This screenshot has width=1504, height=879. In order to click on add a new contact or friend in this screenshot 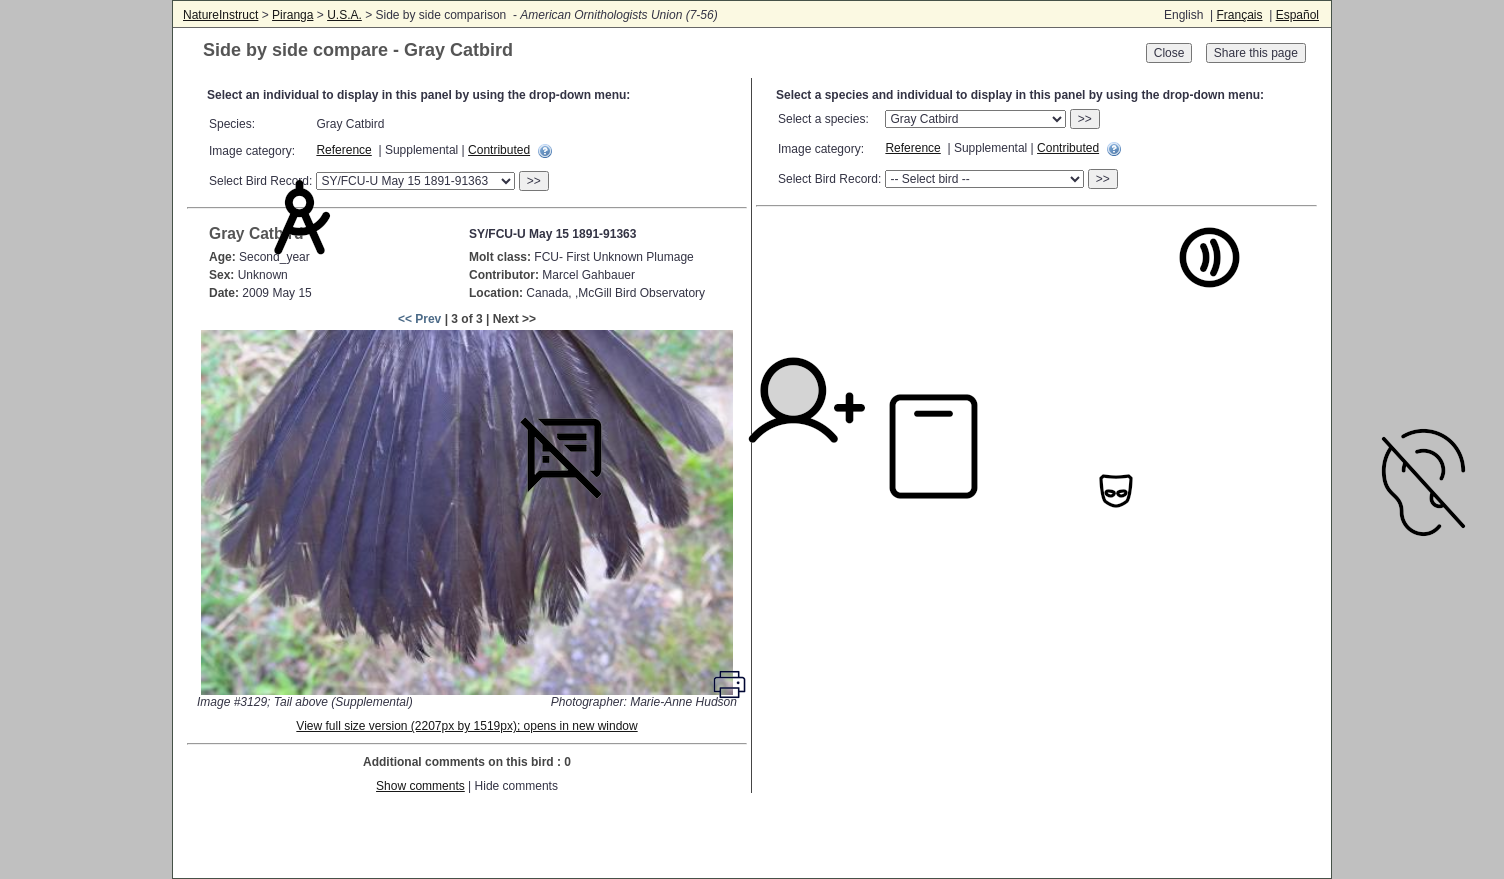, I will do `click(803, 404)`.